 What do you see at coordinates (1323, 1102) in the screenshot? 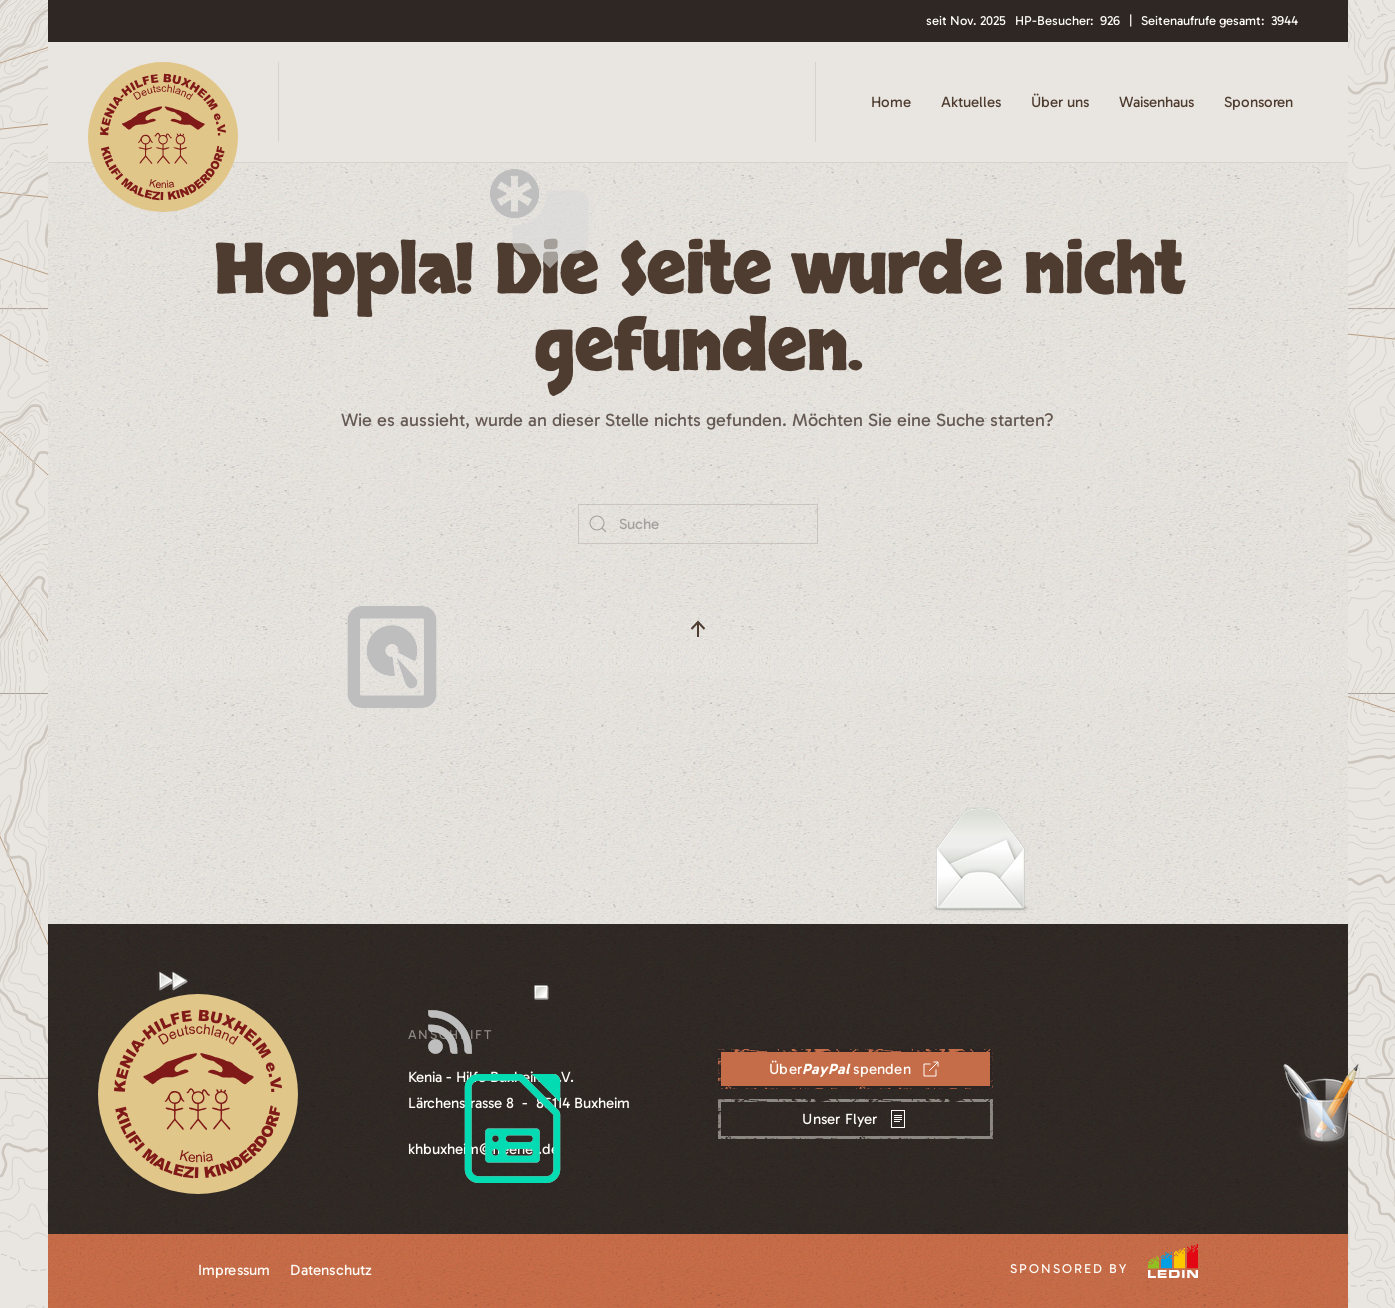
I see `access office and productivity applications` at bounding box center [1323, 1102].